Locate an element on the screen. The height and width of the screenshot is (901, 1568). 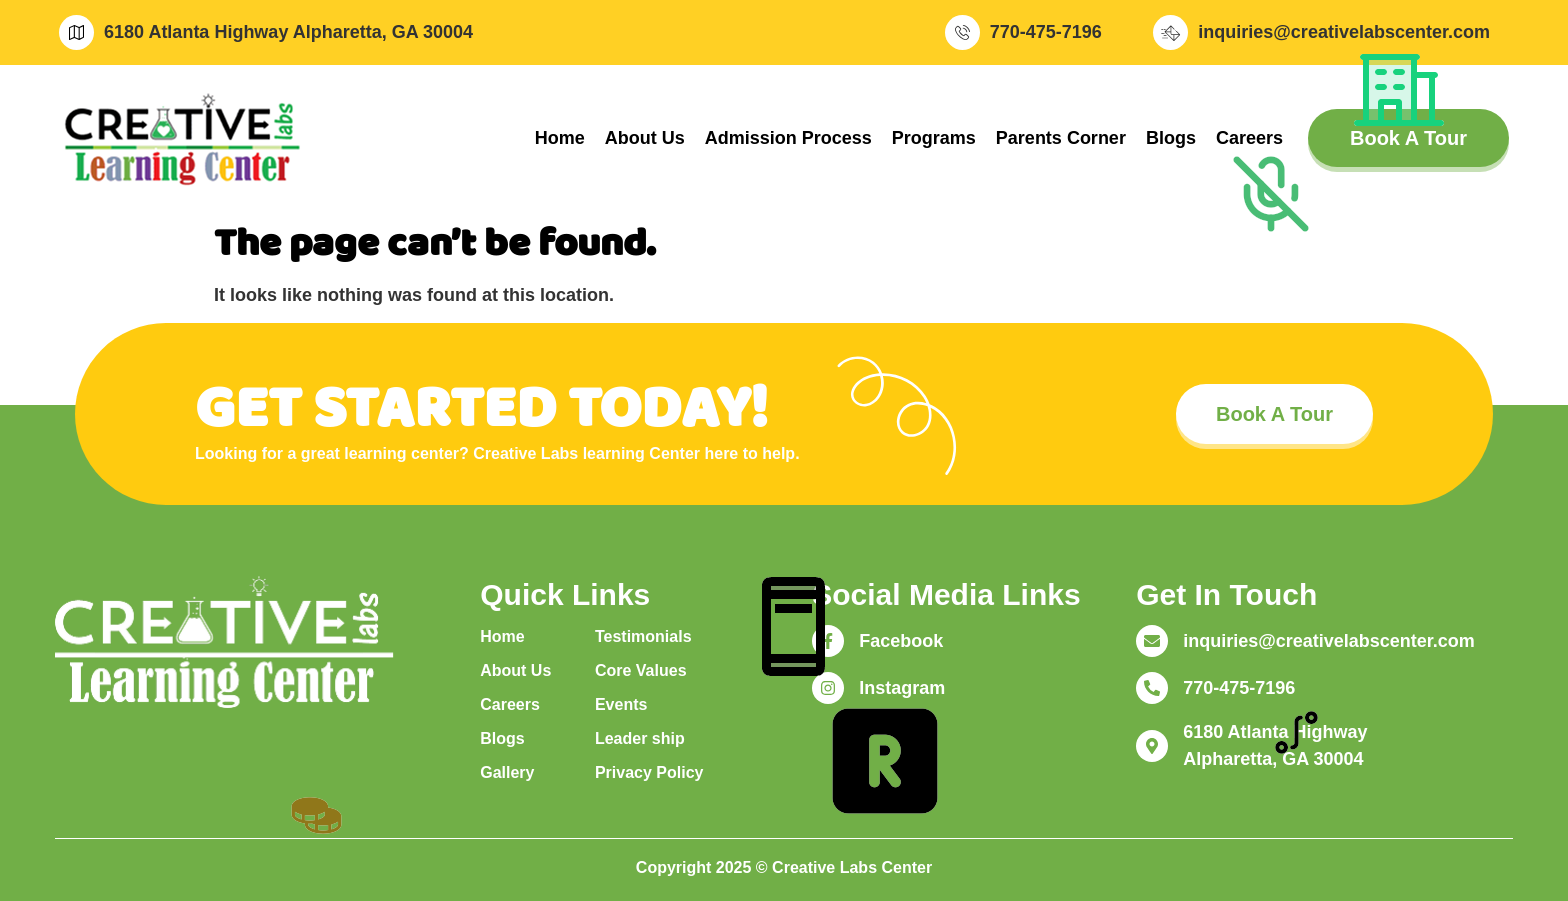
indicates a rating or review section is located at coordinates (885, 761).